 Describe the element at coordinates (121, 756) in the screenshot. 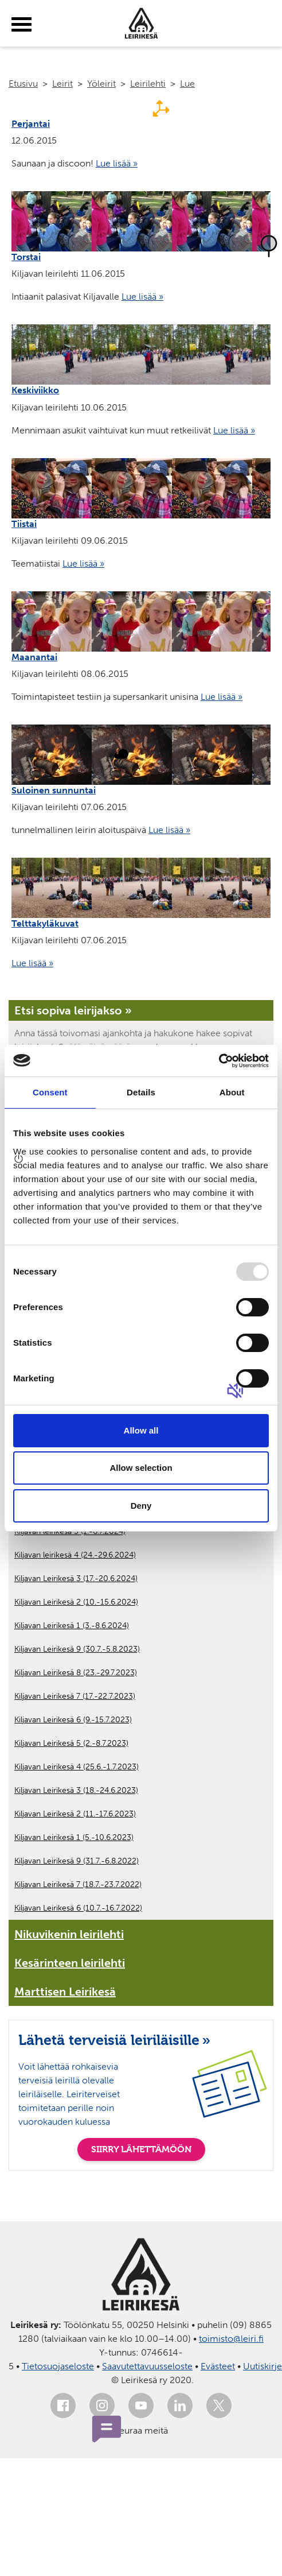

I see `indicates rainy weather conditions` at that location.